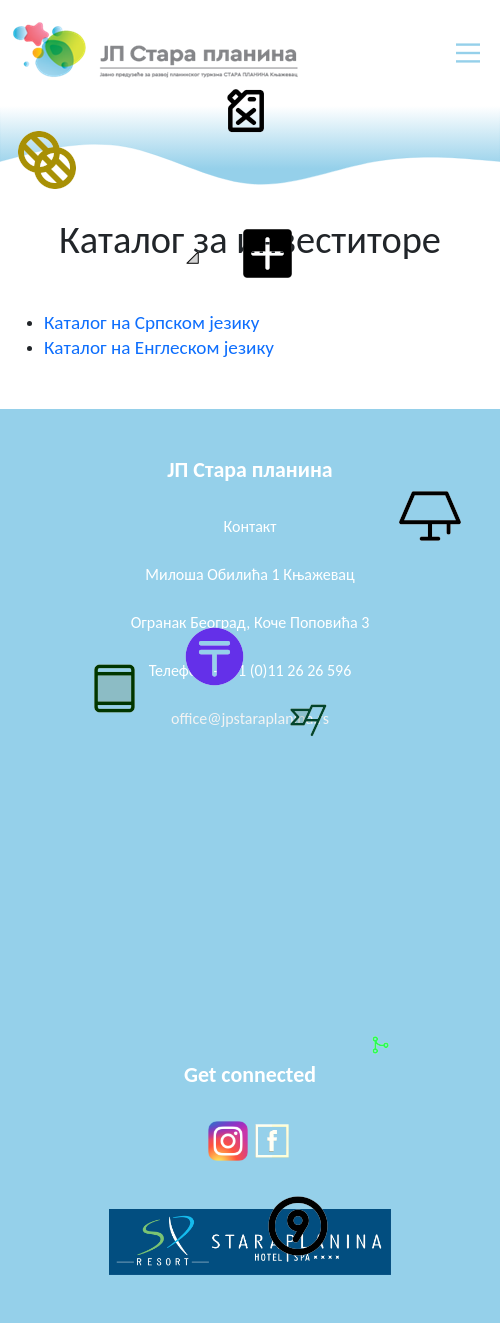  I want to click on merge or combine selected objects, so click(47, 160).